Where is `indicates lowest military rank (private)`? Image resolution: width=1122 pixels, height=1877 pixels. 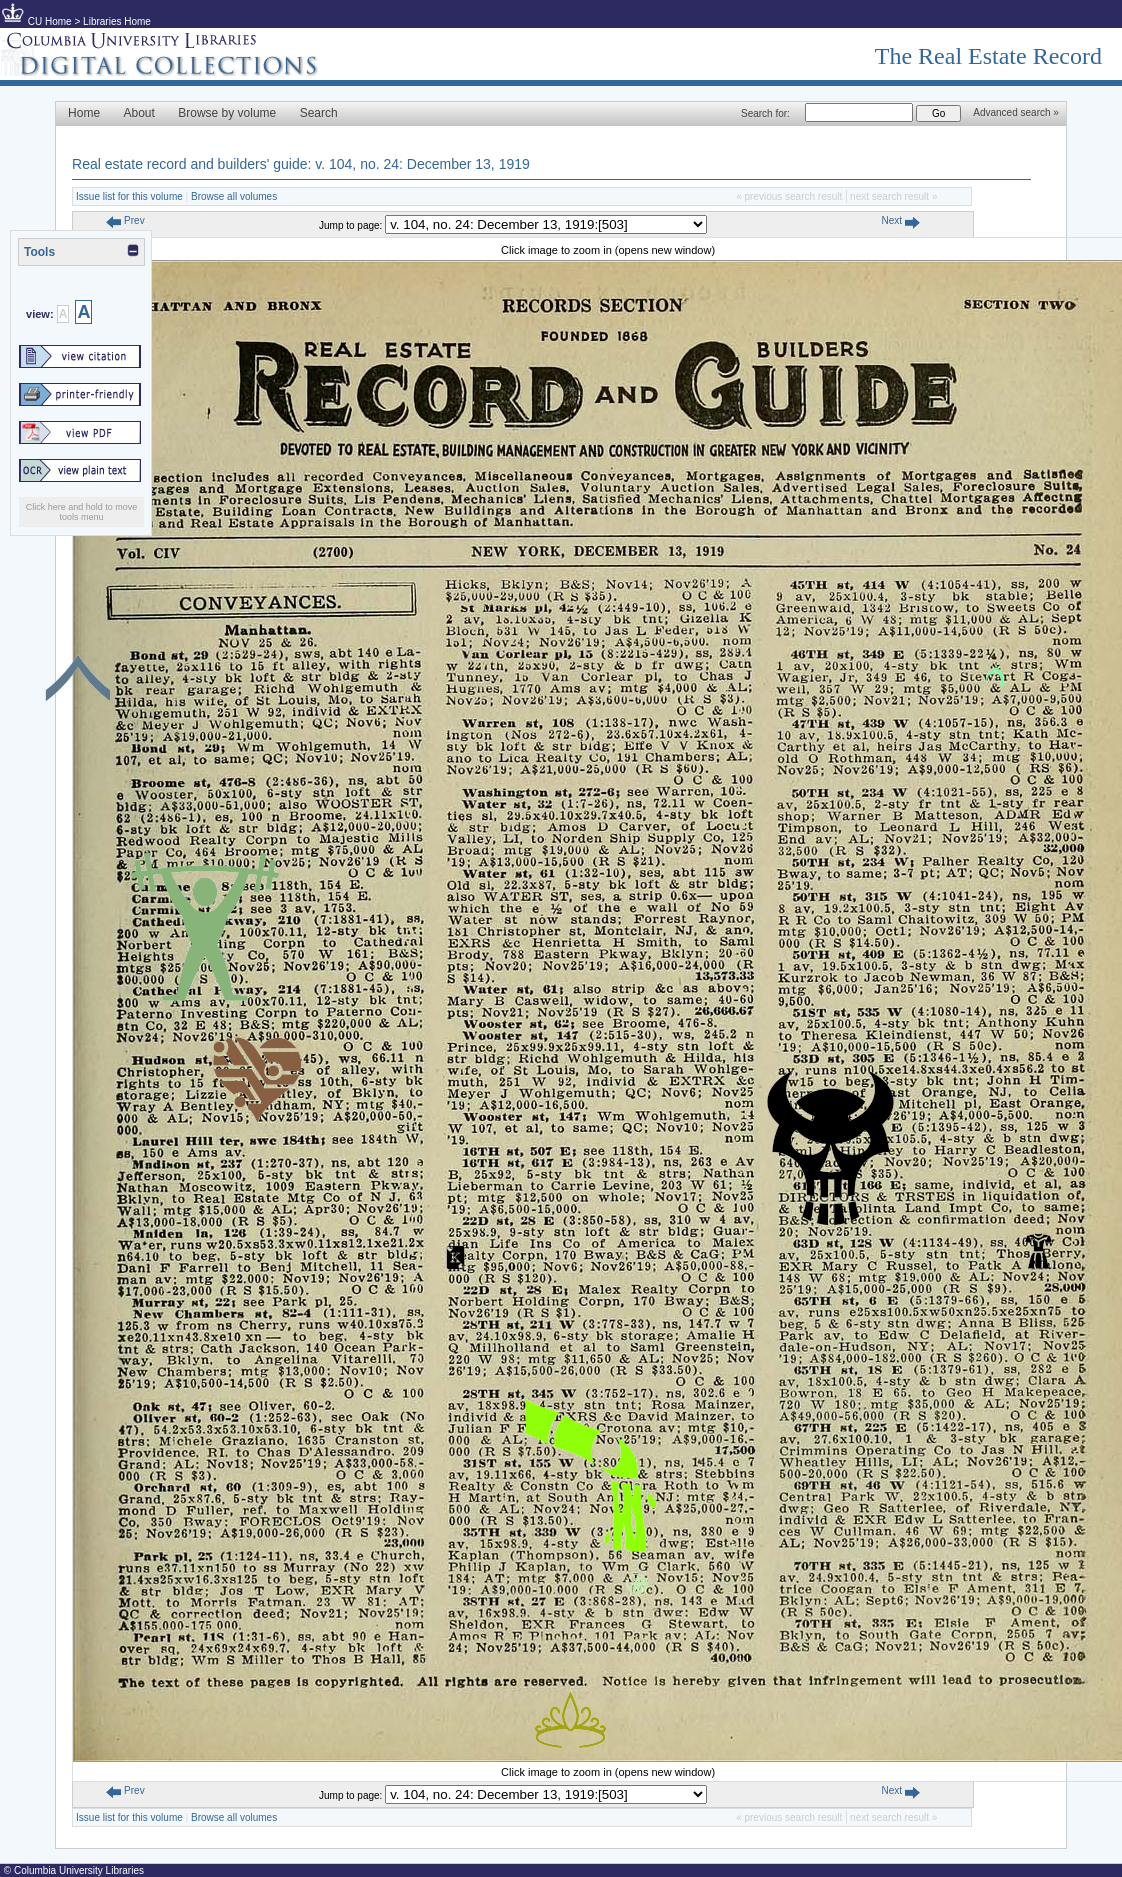
indicates lowest military rank (private) is located at coordinates (78, 678).